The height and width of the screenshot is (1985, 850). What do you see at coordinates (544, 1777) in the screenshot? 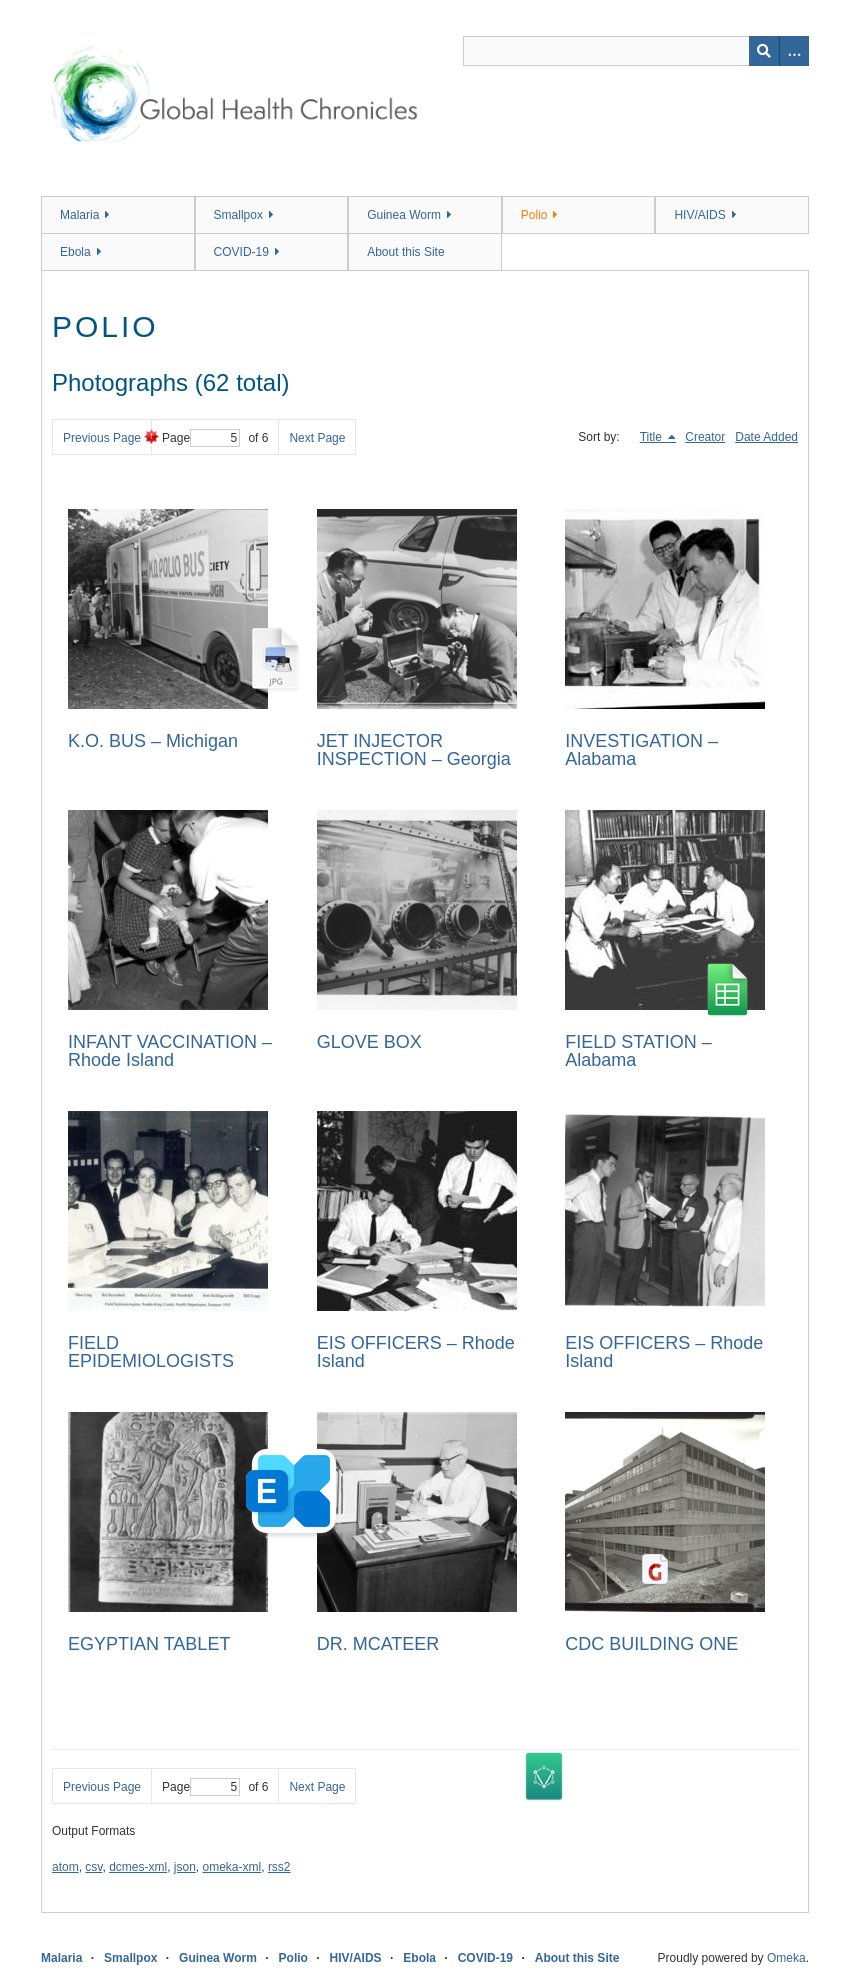
I see `vector graphics template file` at bounding box center [544, 1777].